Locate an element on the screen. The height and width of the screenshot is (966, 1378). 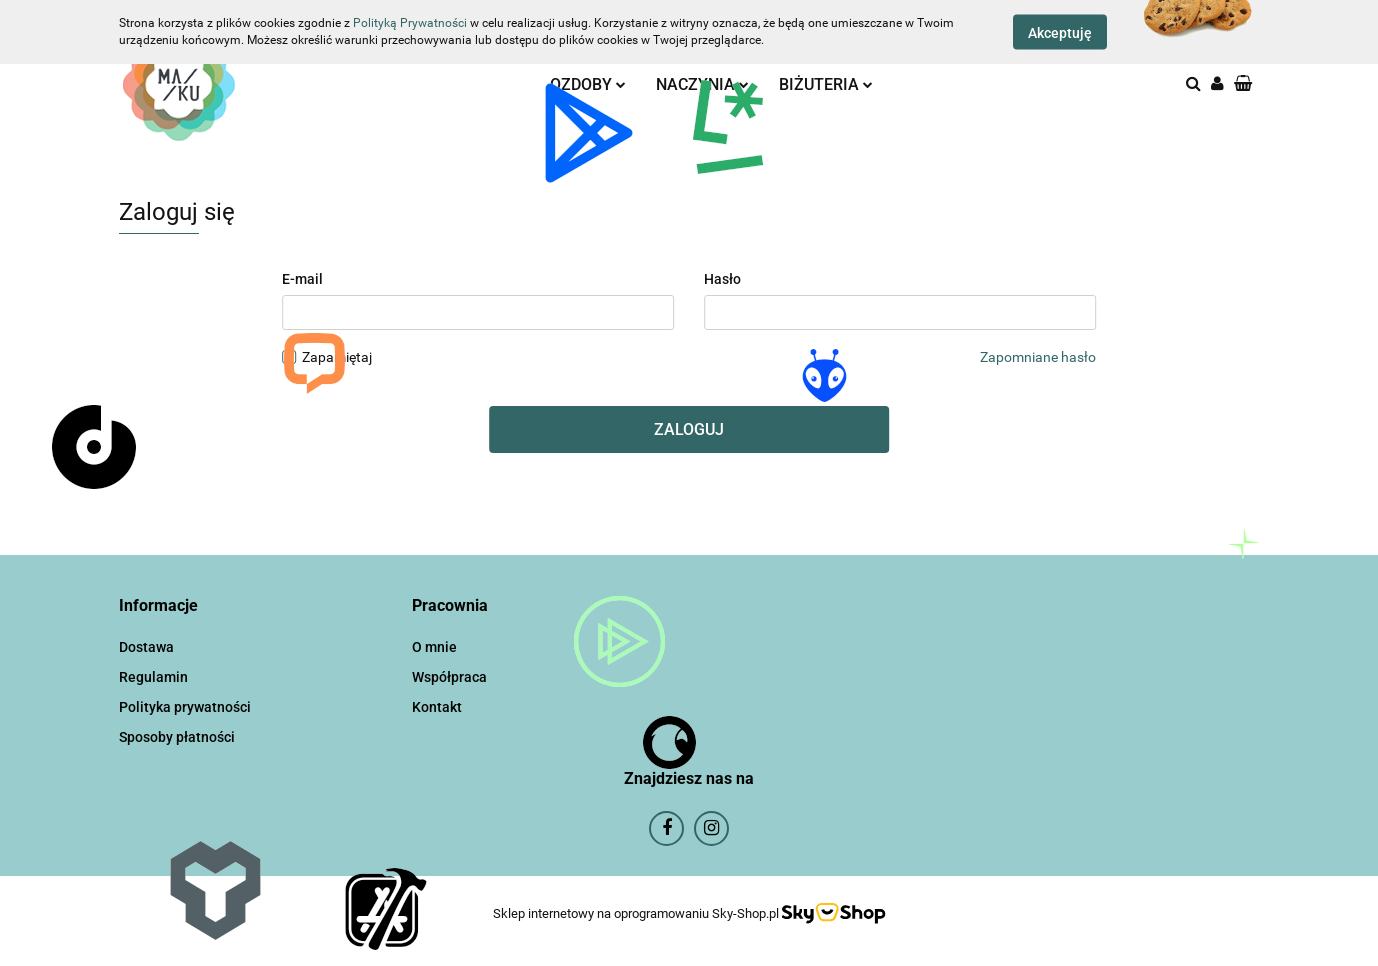
open the Literal app is located at coordinates (728, 127).